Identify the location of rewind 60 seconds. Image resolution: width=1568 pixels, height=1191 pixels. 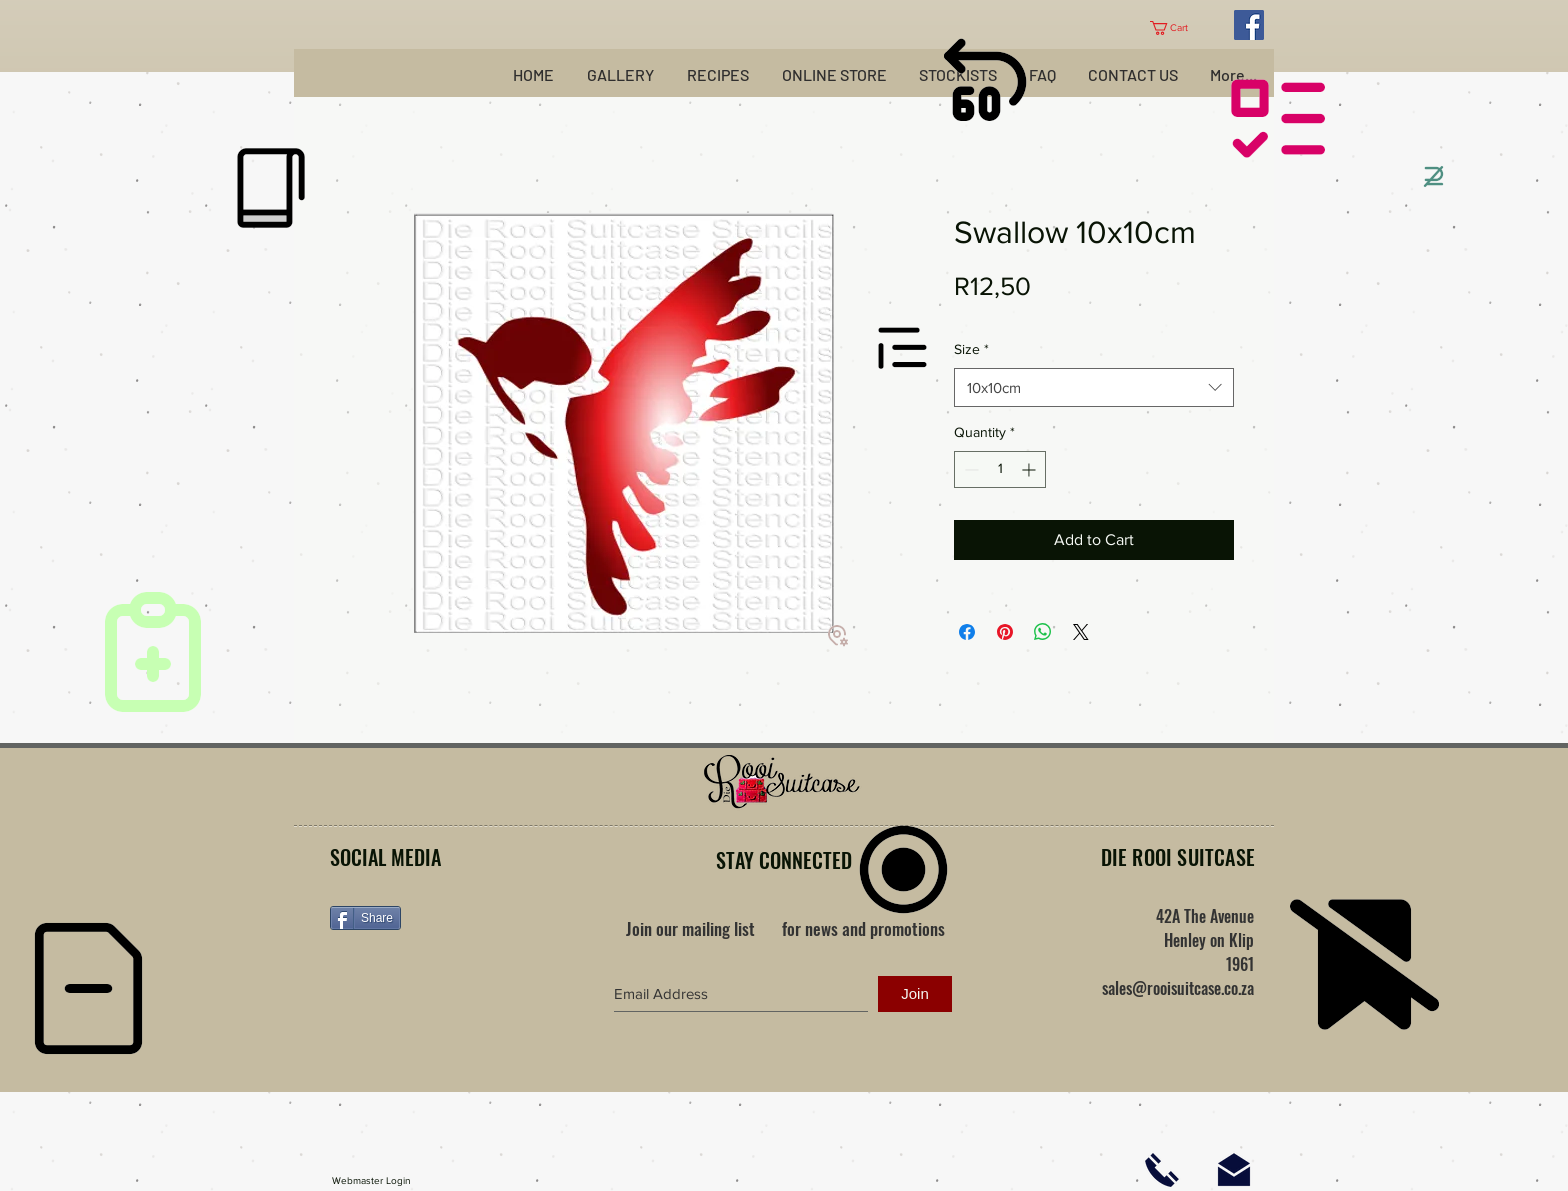
(983, 82).